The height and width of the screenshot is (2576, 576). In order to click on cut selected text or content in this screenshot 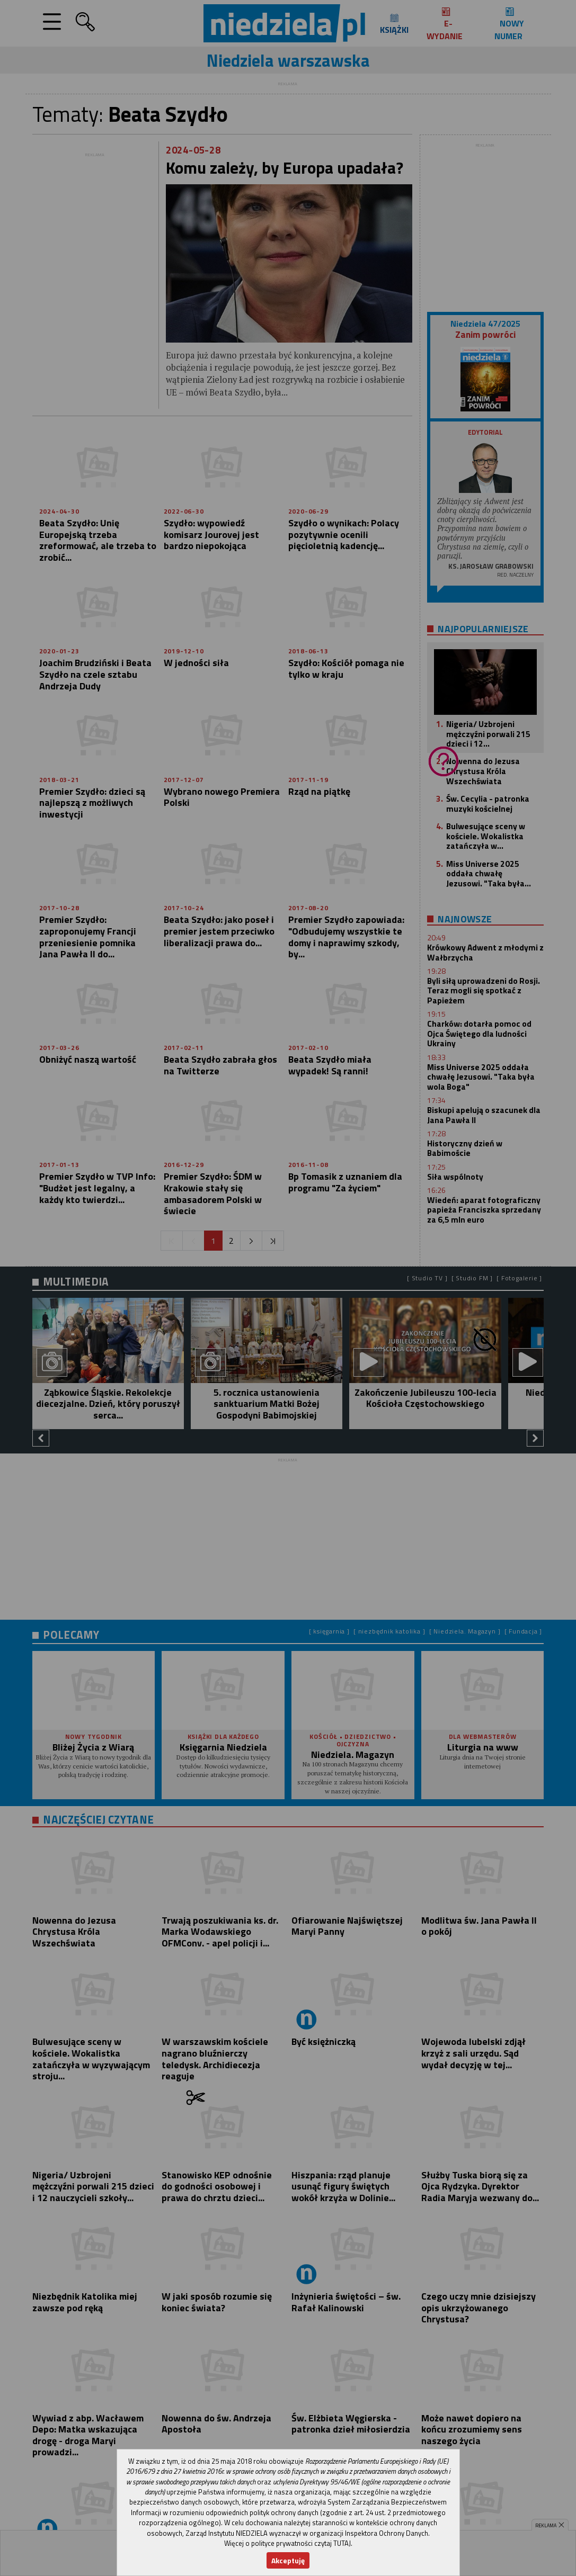, I will do `click(196, 2097)`.